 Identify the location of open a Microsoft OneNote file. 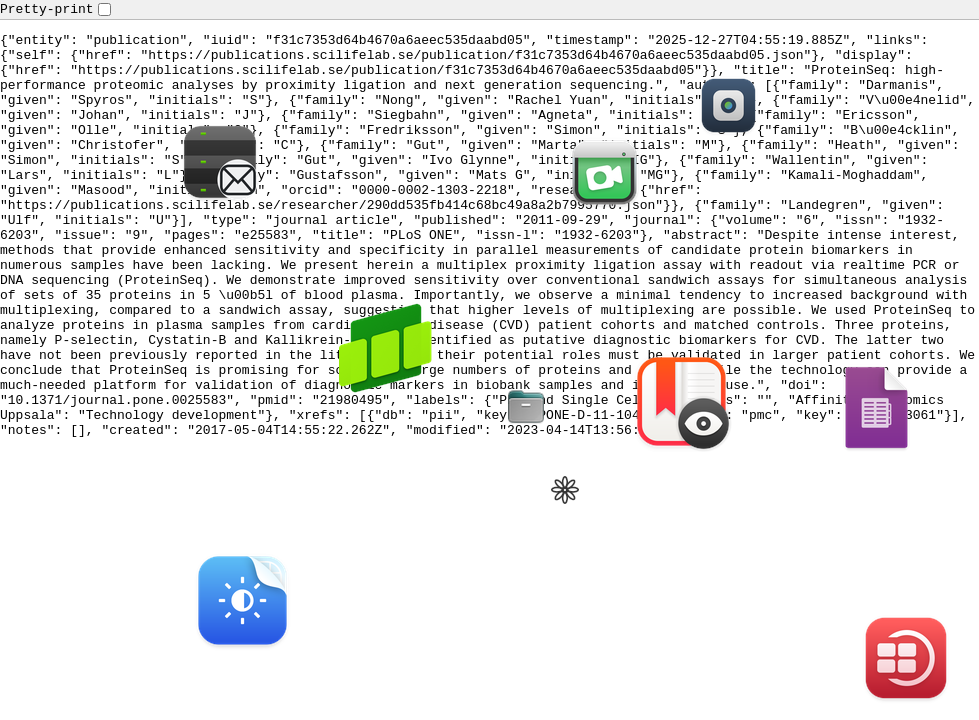
(876, 407).